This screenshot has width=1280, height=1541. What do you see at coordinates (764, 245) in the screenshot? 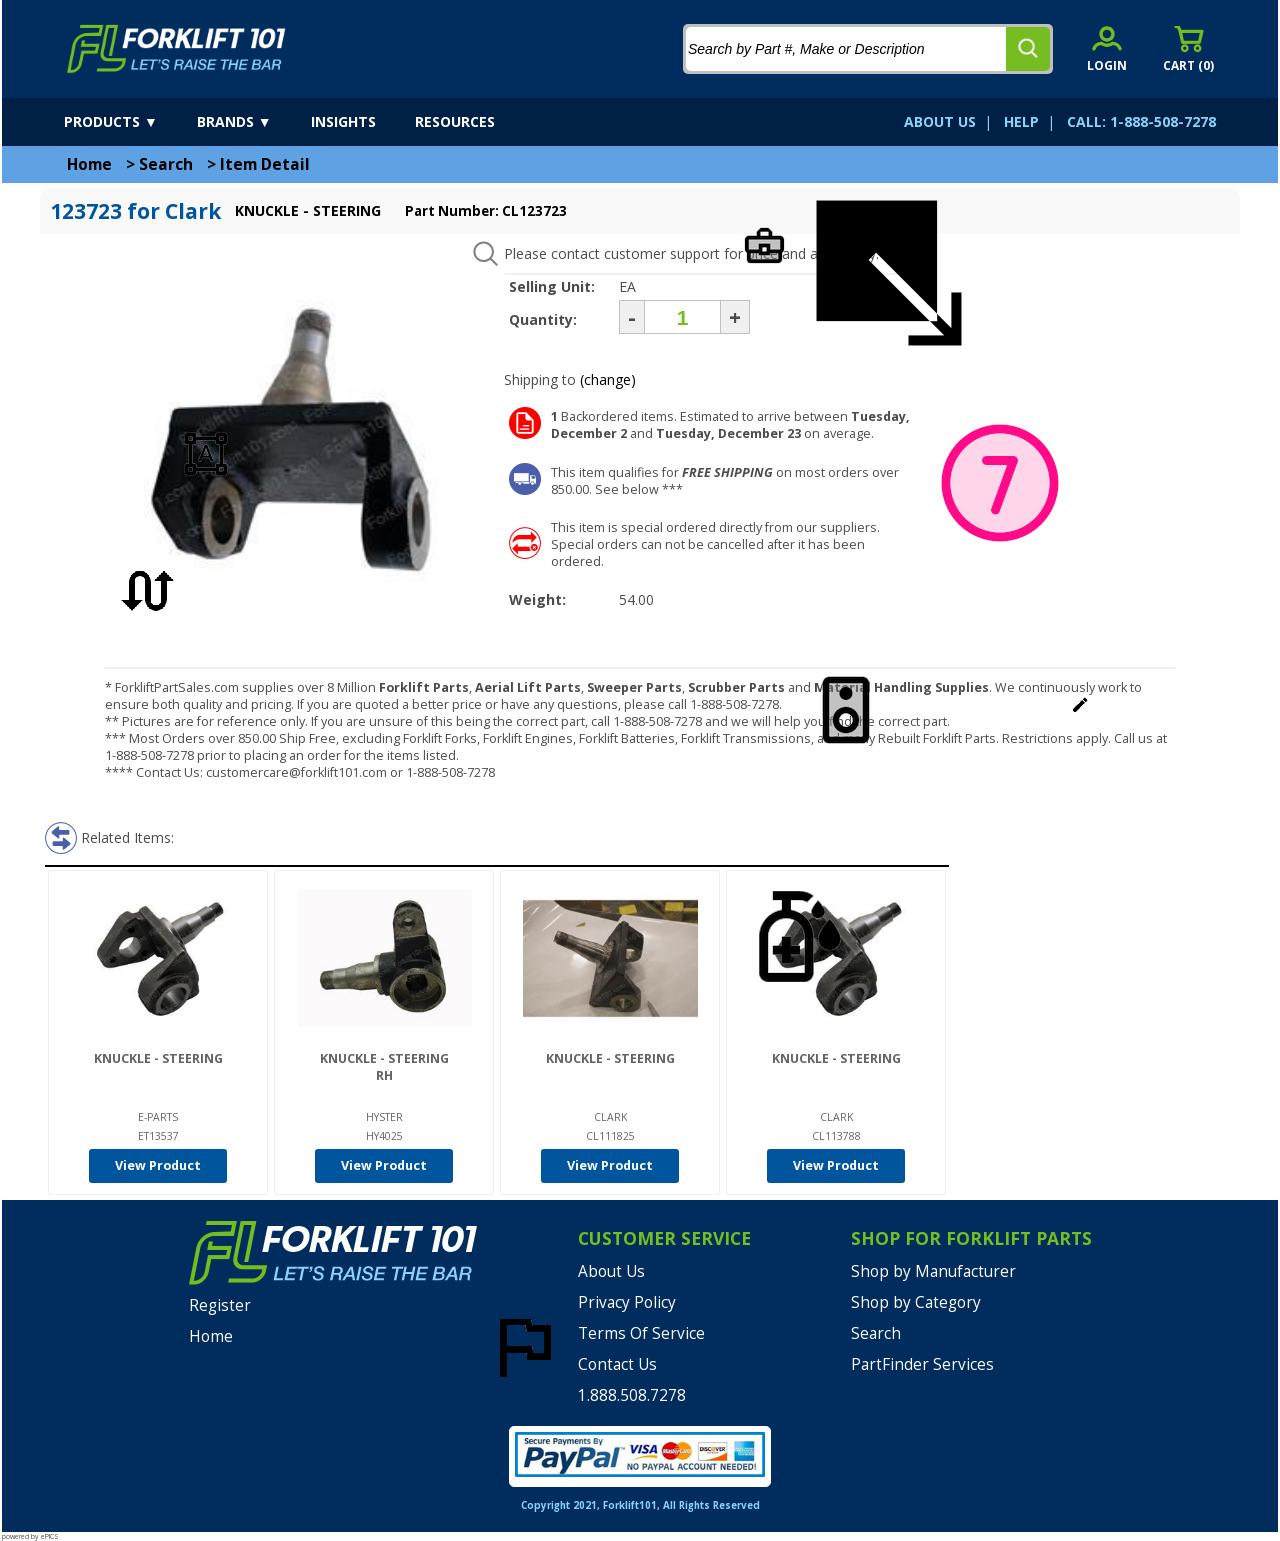
I see `access work or business-related features` at bounding box center [764, 245].